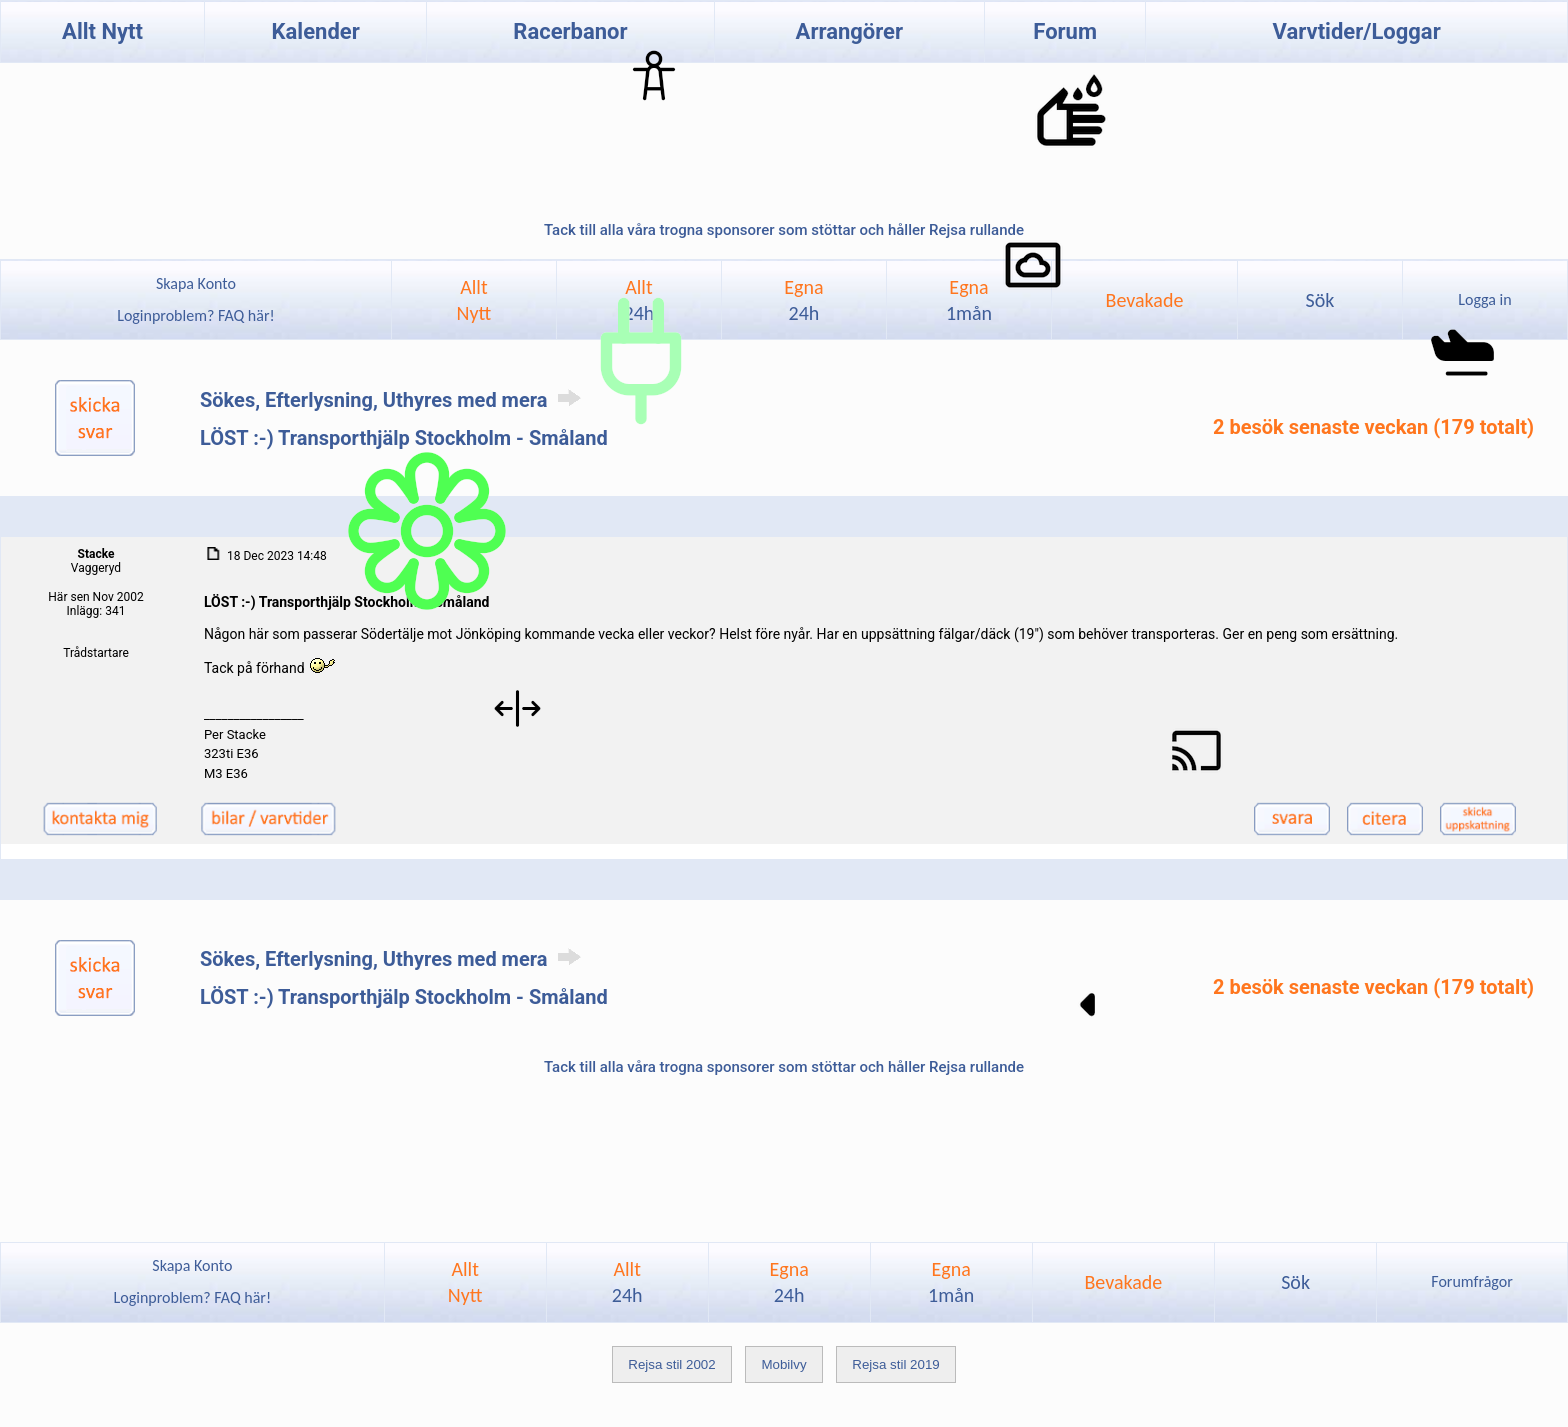  Describe the element at coordinates (517, 708) in the screenshot. I see `expand content horizontally` at that location.